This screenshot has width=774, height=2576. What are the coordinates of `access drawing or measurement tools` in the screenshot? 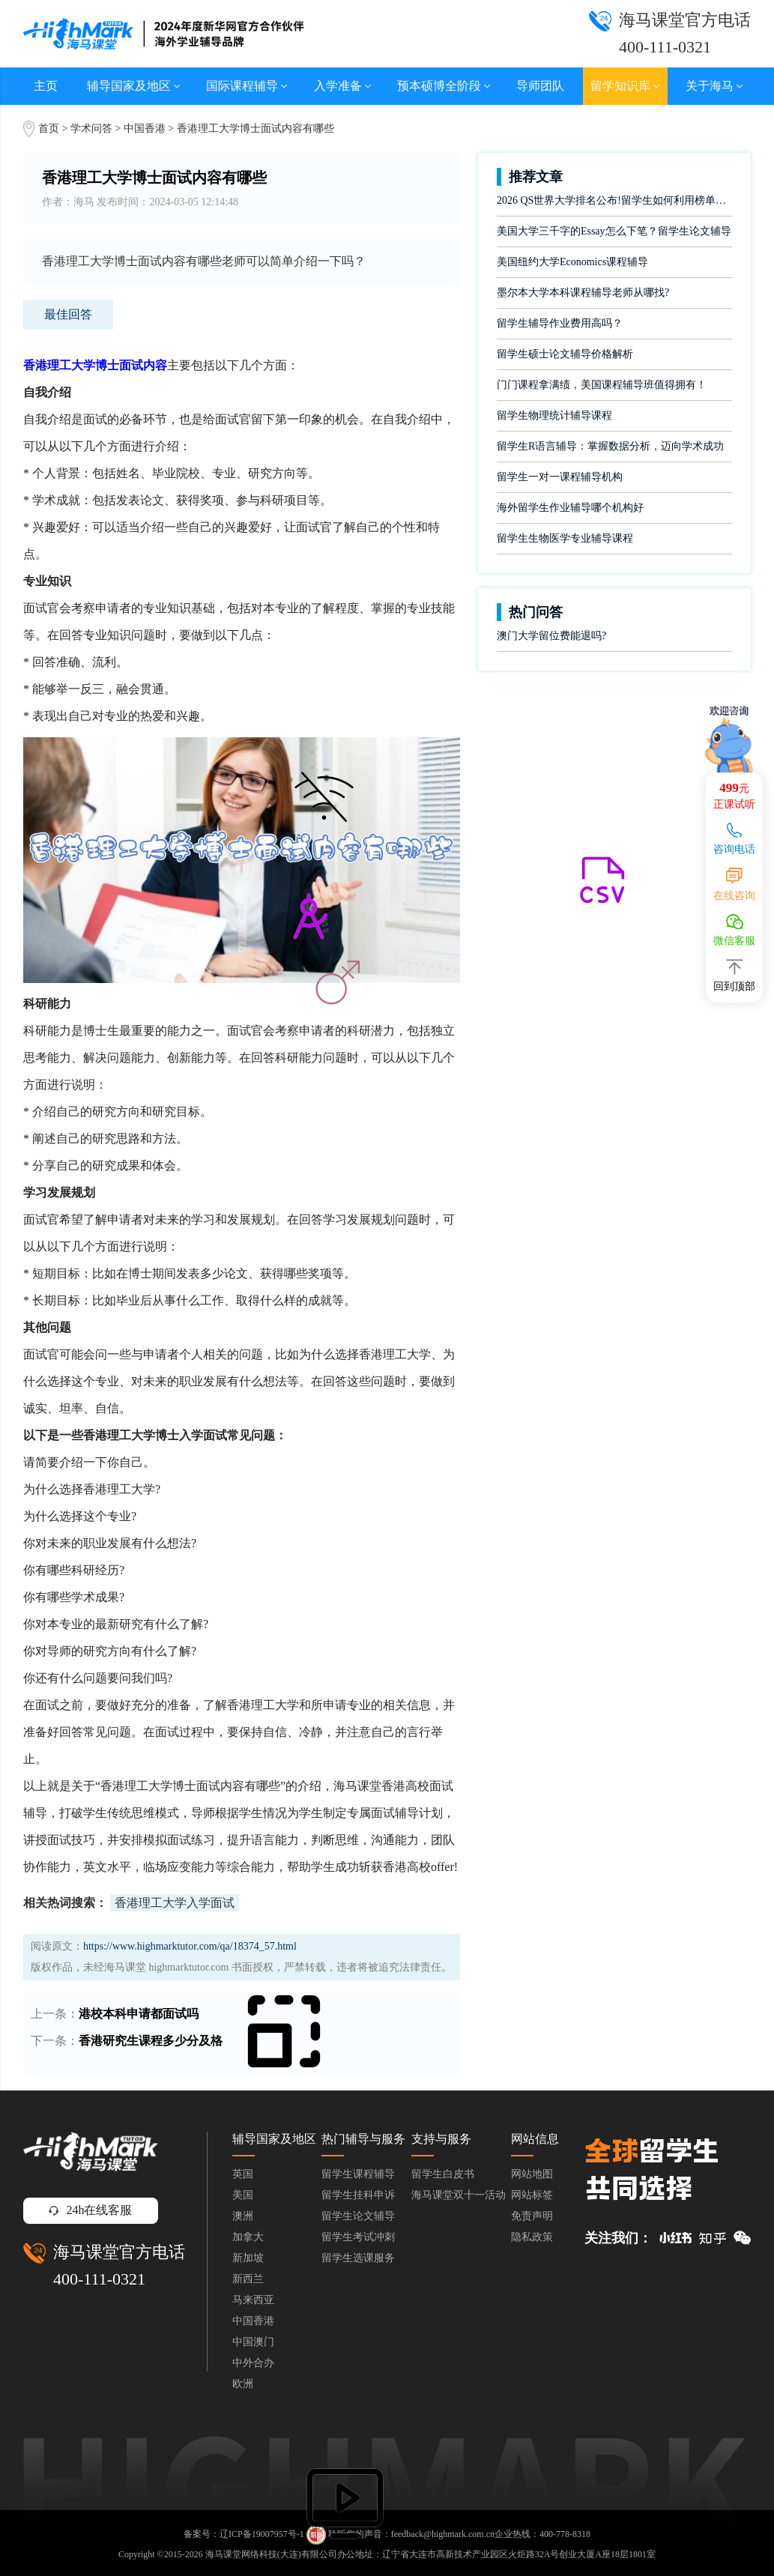 It's located at (309, 917).